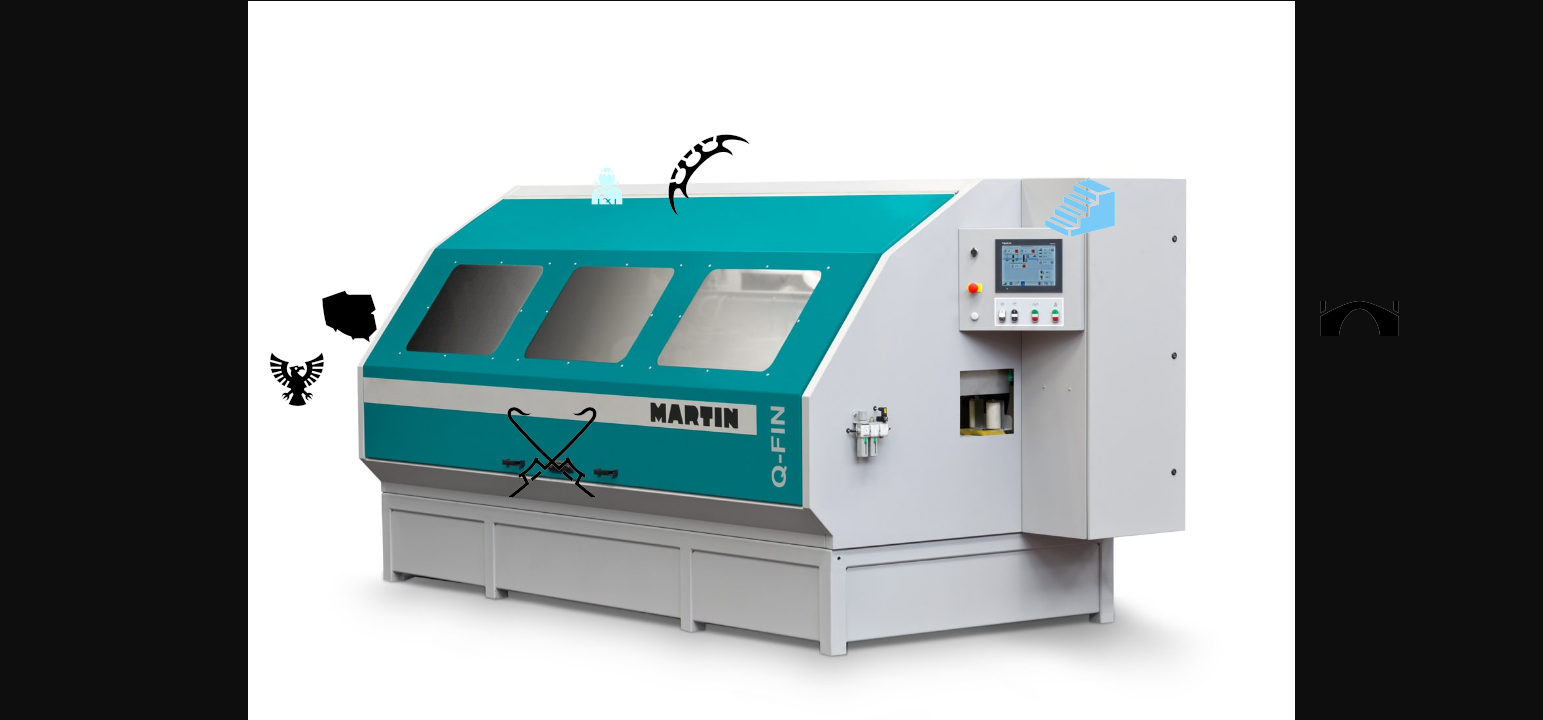 The width and height of the screenshot is (1543, 720). Describe the element at coordinates (349, 316) in the screenshot. I see `select Poland as your country or region` at that location.